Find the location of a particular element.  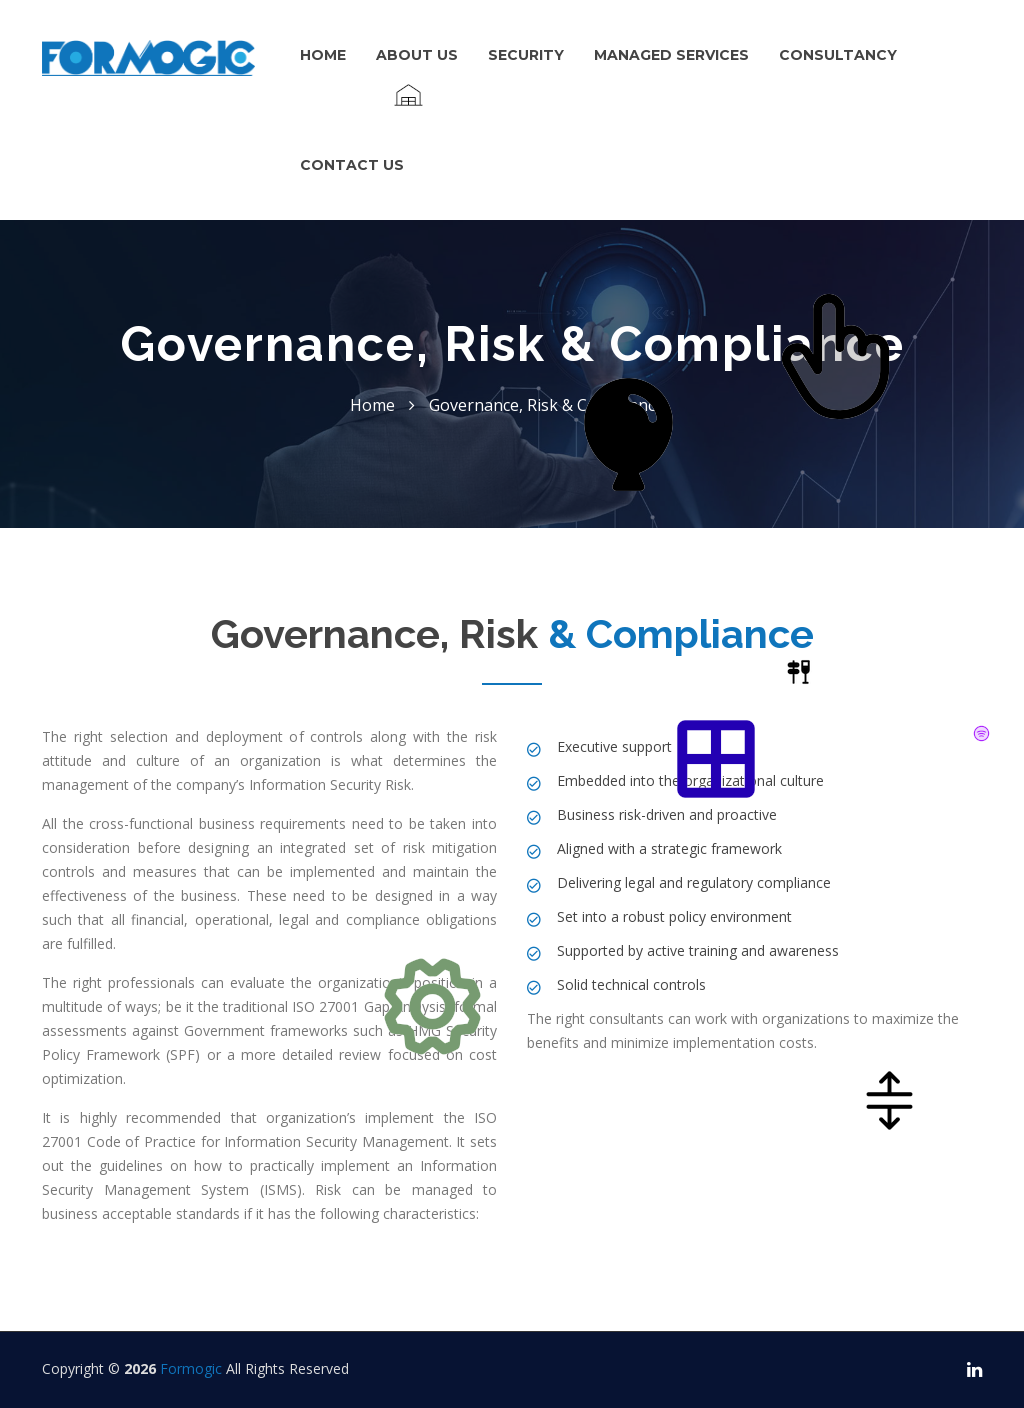

view items in grid layout is located at coordinates (716, 759).